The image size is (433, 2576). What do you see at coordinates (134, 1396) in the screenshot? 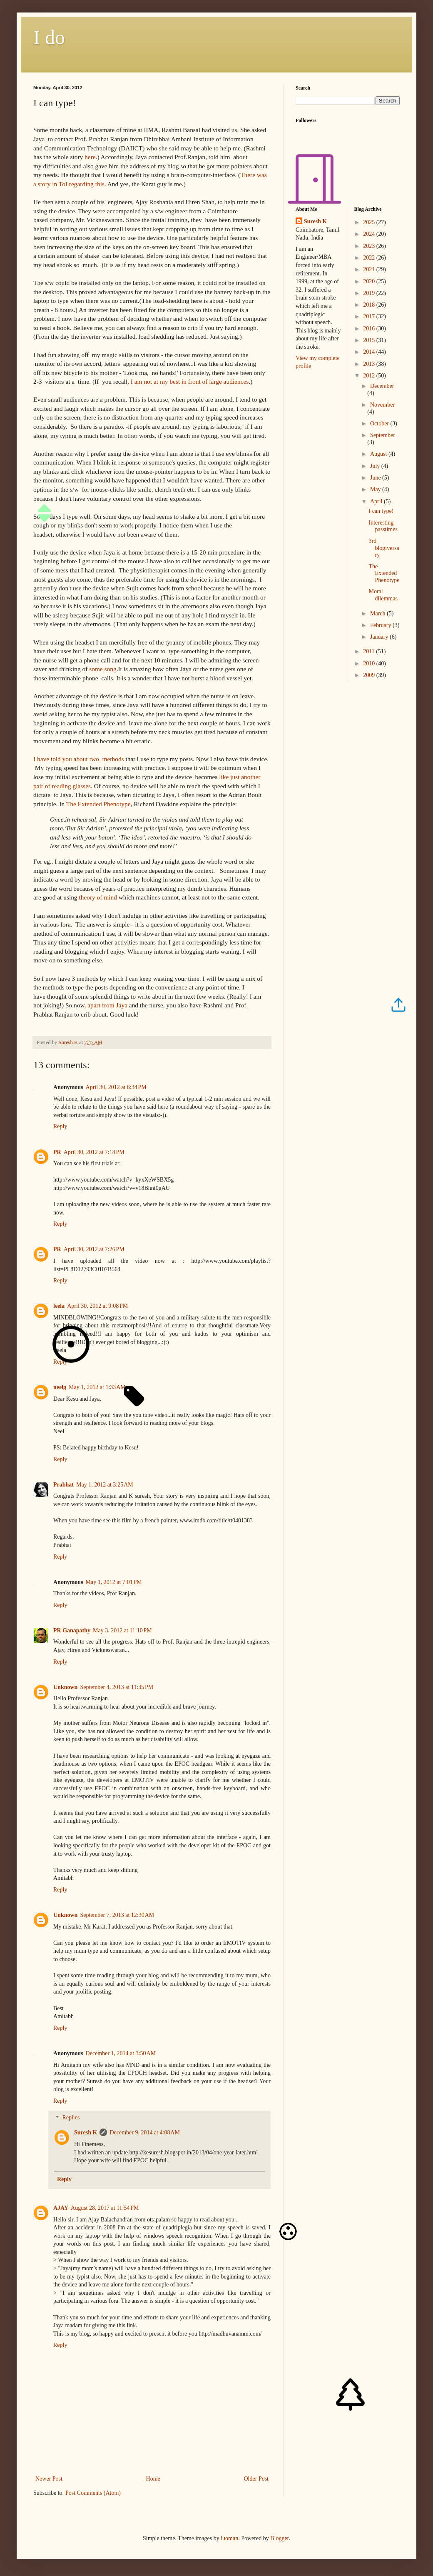
I see `add a tag or label to an item` at bounding box center [134, 1396].